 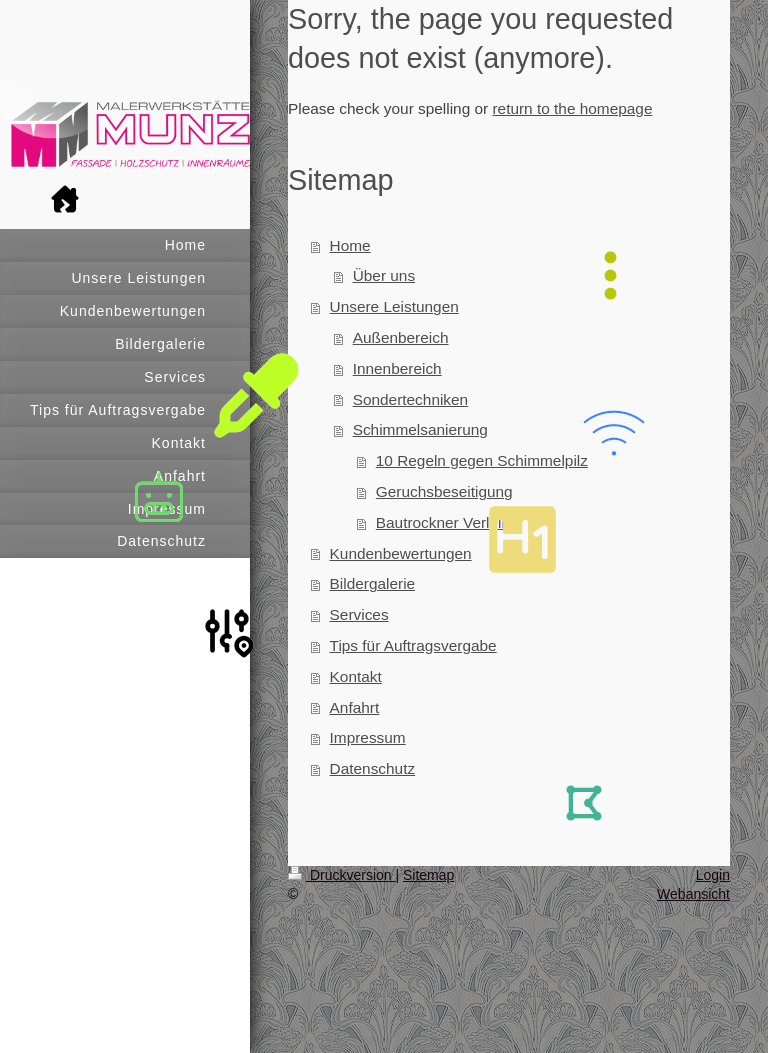 What do you see at coordinates (610, 275) in the screenshot?
I see `open more options menu` at bounding box center [610, 275].